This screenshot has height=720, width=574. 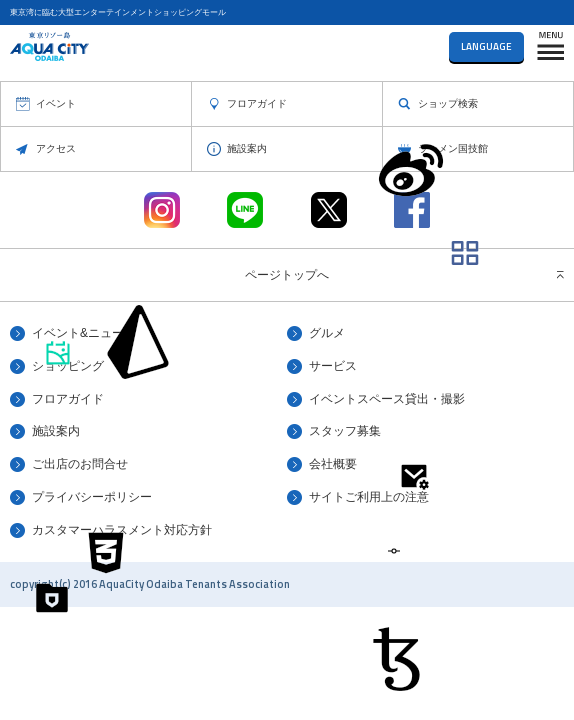 I want to click on view photo gallery, so click(x=58, y=354).